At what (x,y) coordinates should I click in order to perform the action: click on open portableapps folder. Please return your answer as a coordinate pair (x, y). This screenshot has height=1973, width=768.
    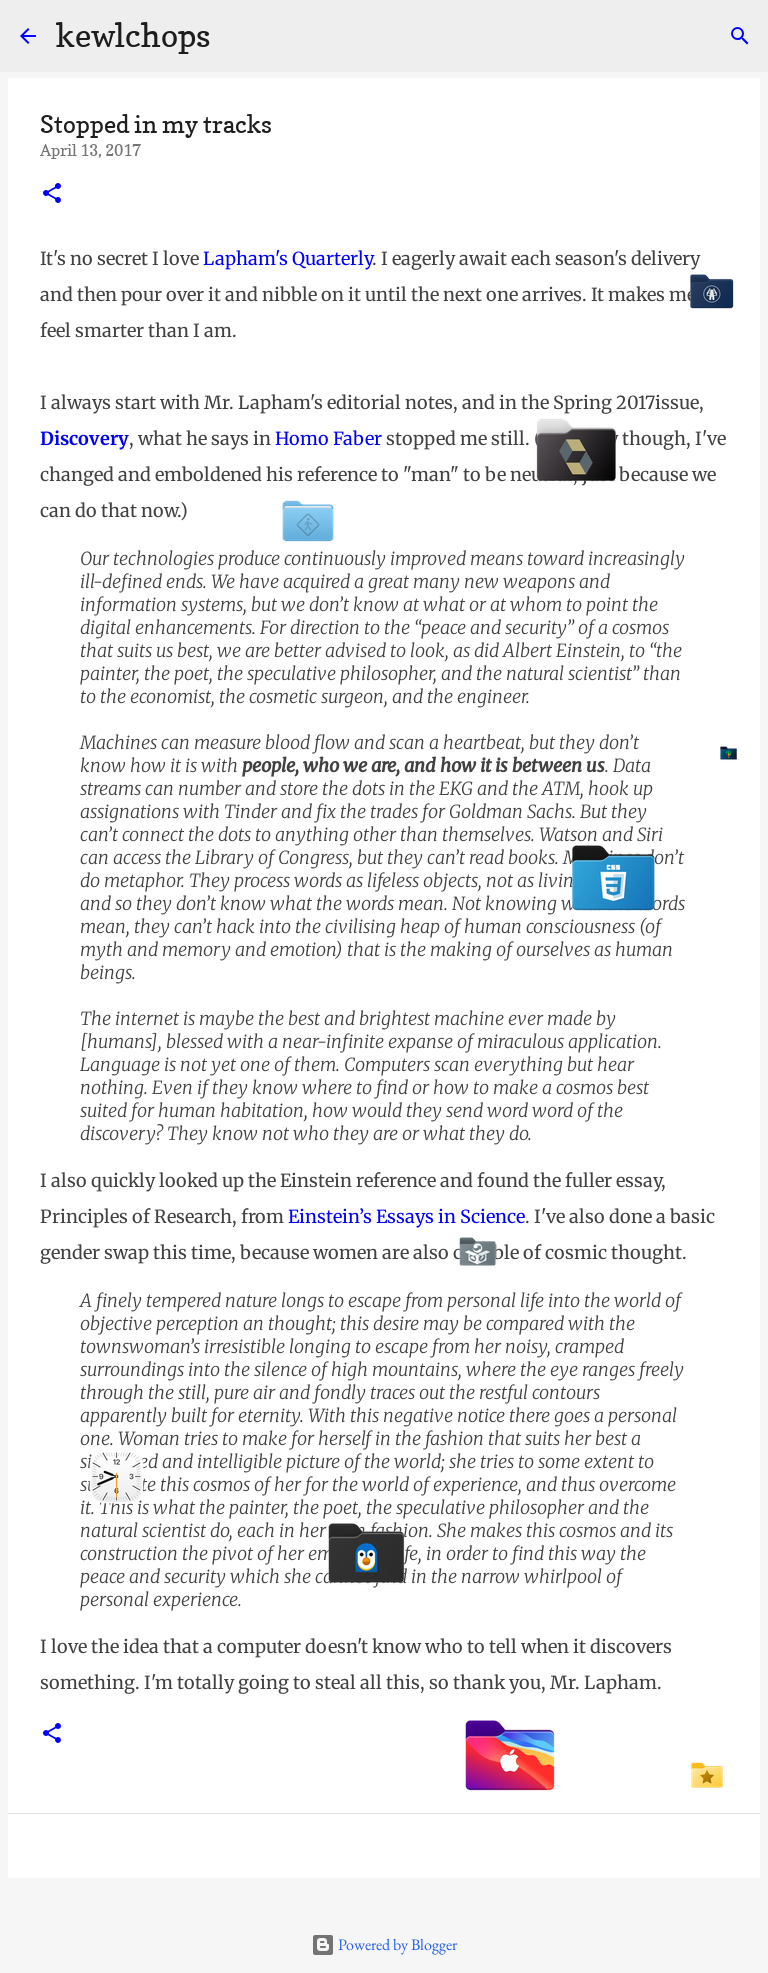
    Looking at the image, I should click on (477, 1252).